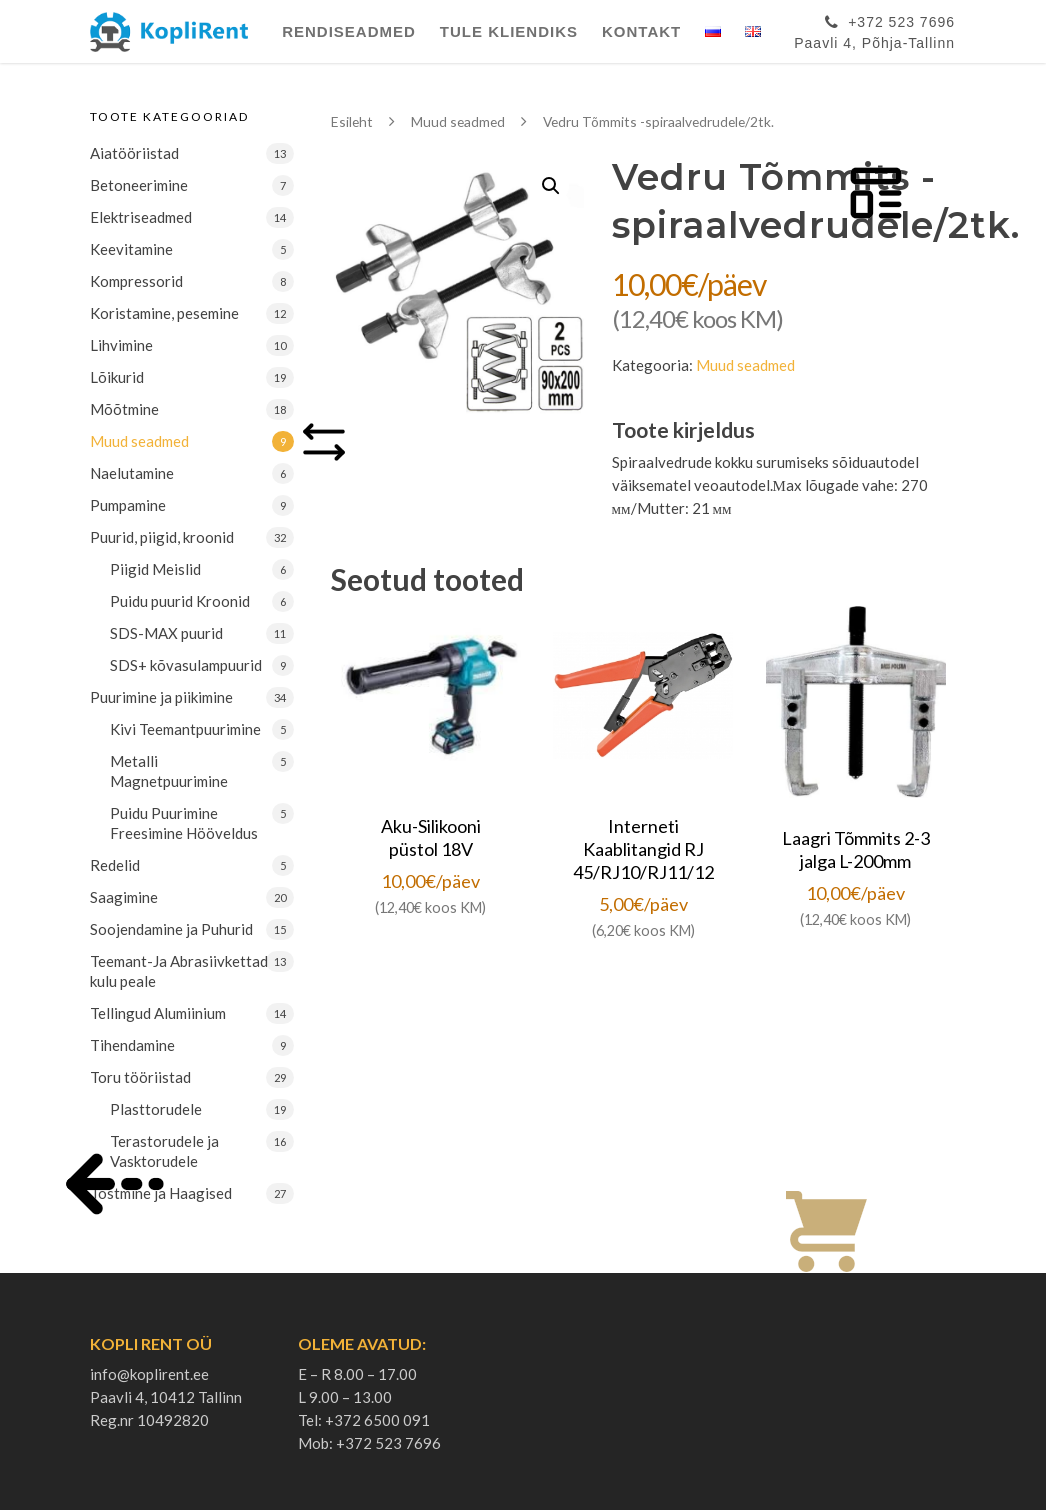 This screenshot has width=1046, height=1510. What do you see at coordinates (876, 193) in the screenshot?
I see `access page or document templates` at bounding box center [876, 193].